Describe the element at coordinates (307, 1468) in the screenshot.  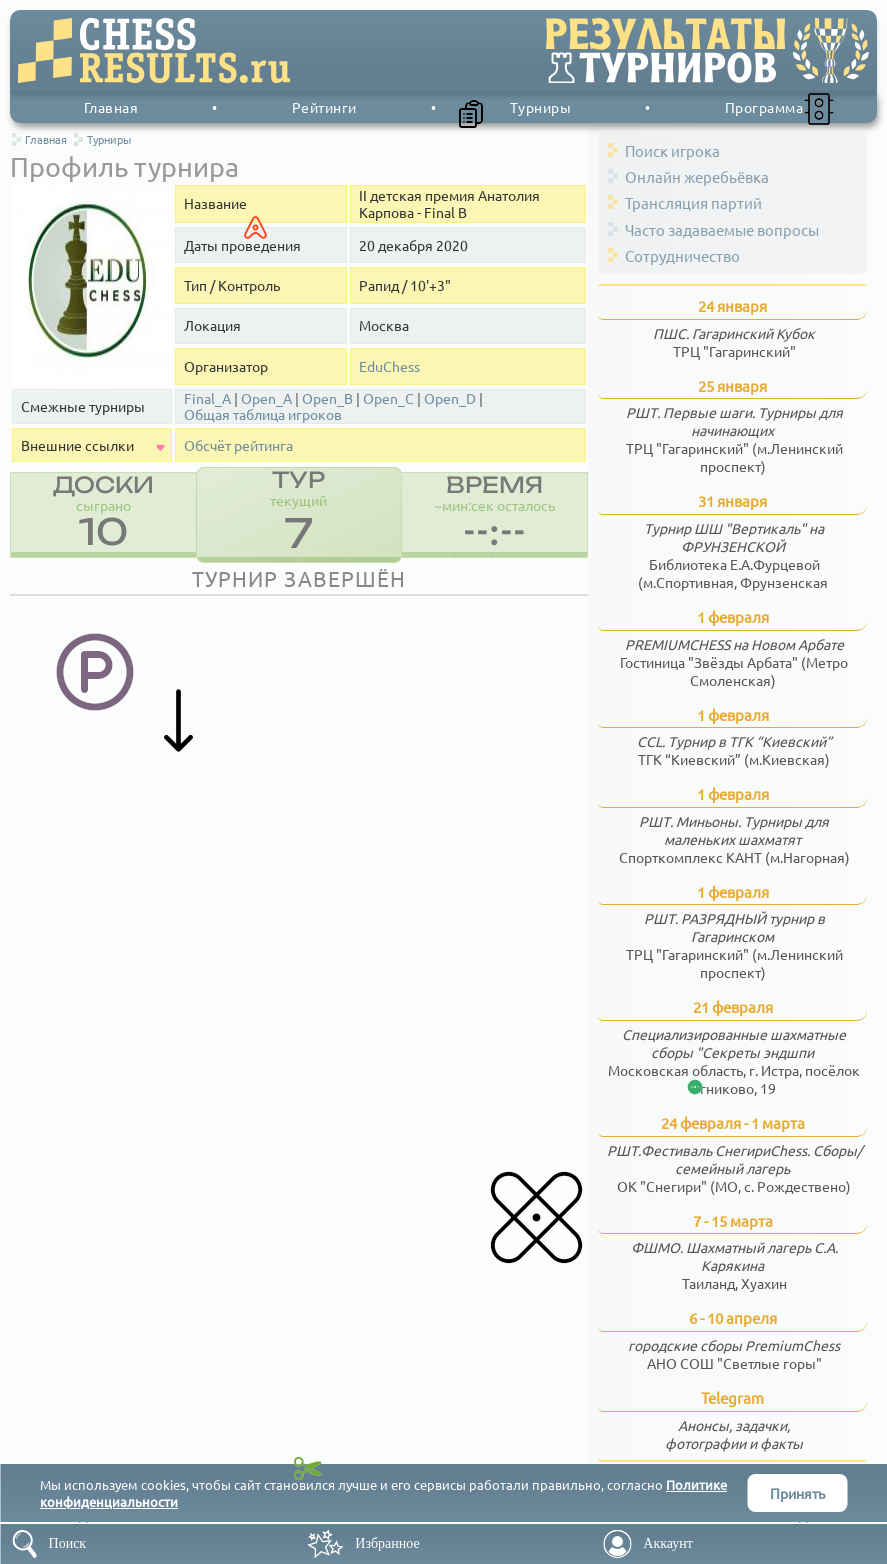
I see `cut selected content` at that location.